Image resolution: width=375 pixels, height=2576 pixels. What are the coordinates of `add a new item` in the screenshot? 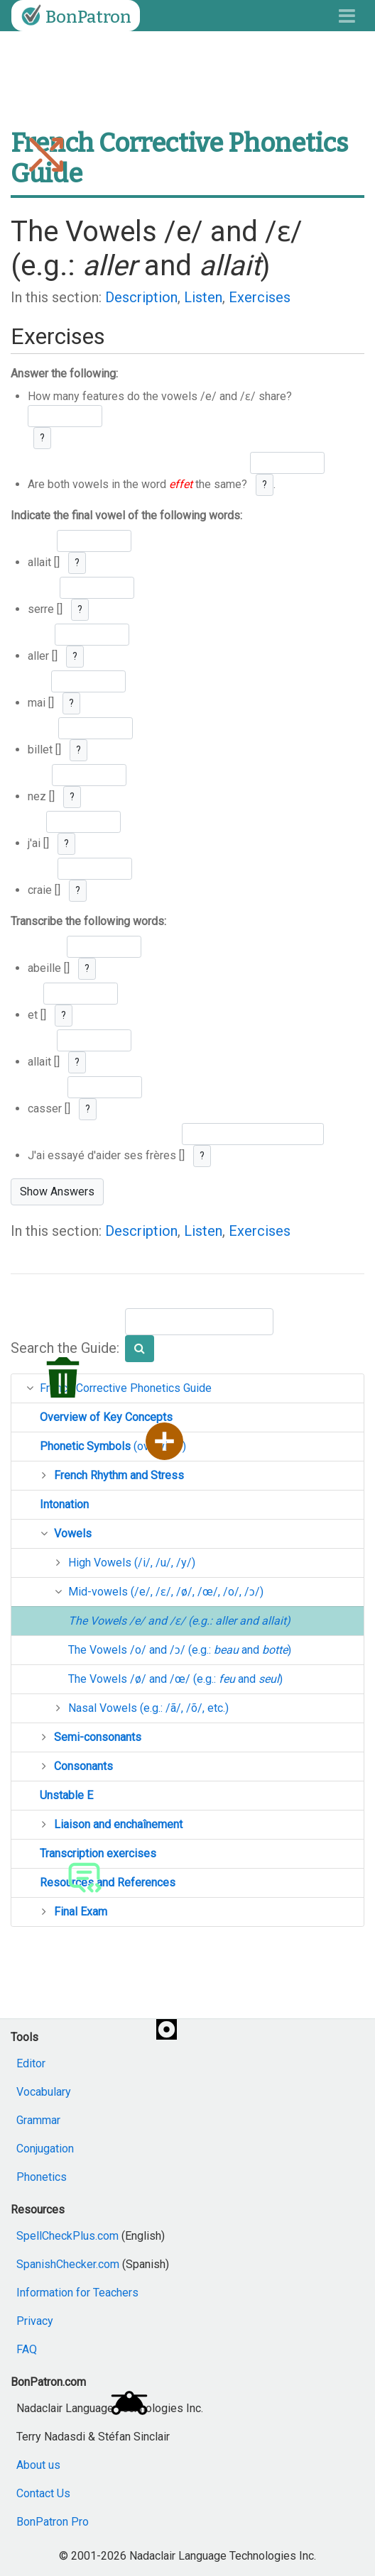 It's located at (164, 1441).